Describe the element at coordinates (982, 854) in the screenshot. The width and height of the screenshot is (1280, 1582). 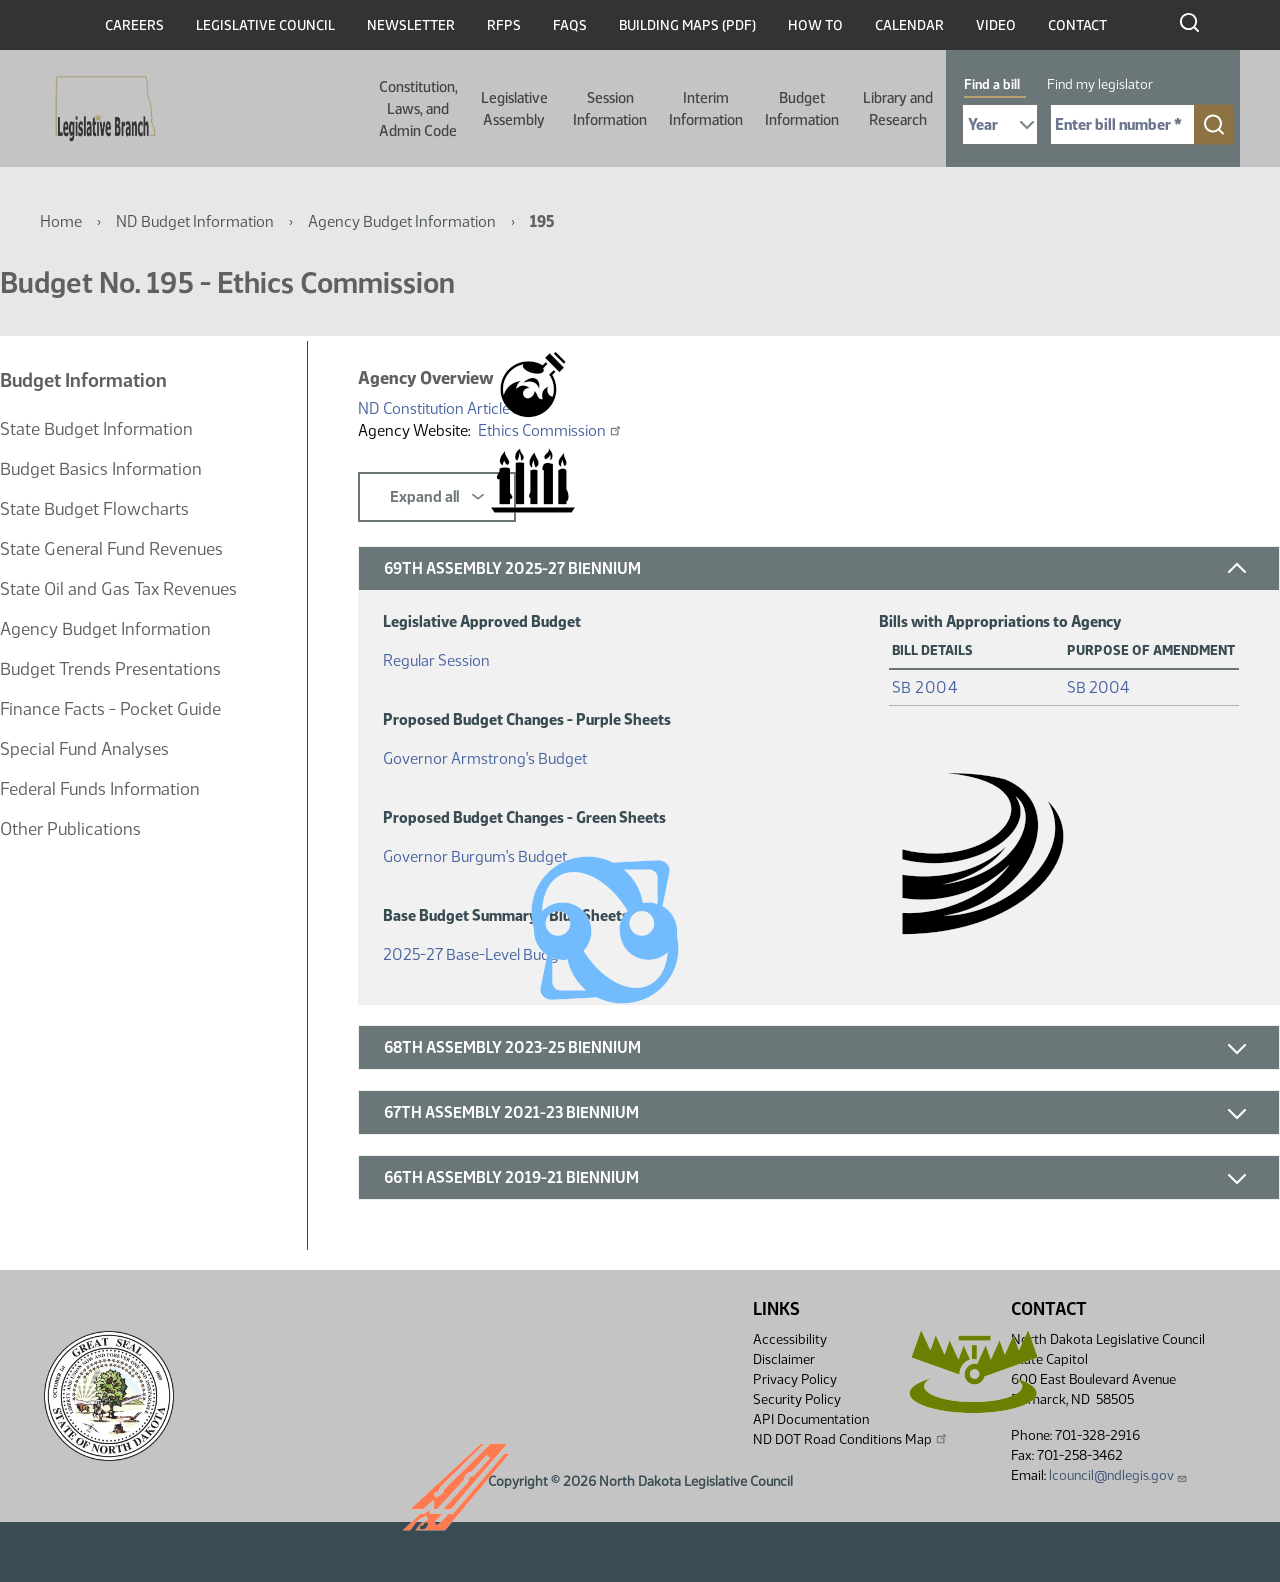
I see `indicates a wind or air-based attack ability` at that location.